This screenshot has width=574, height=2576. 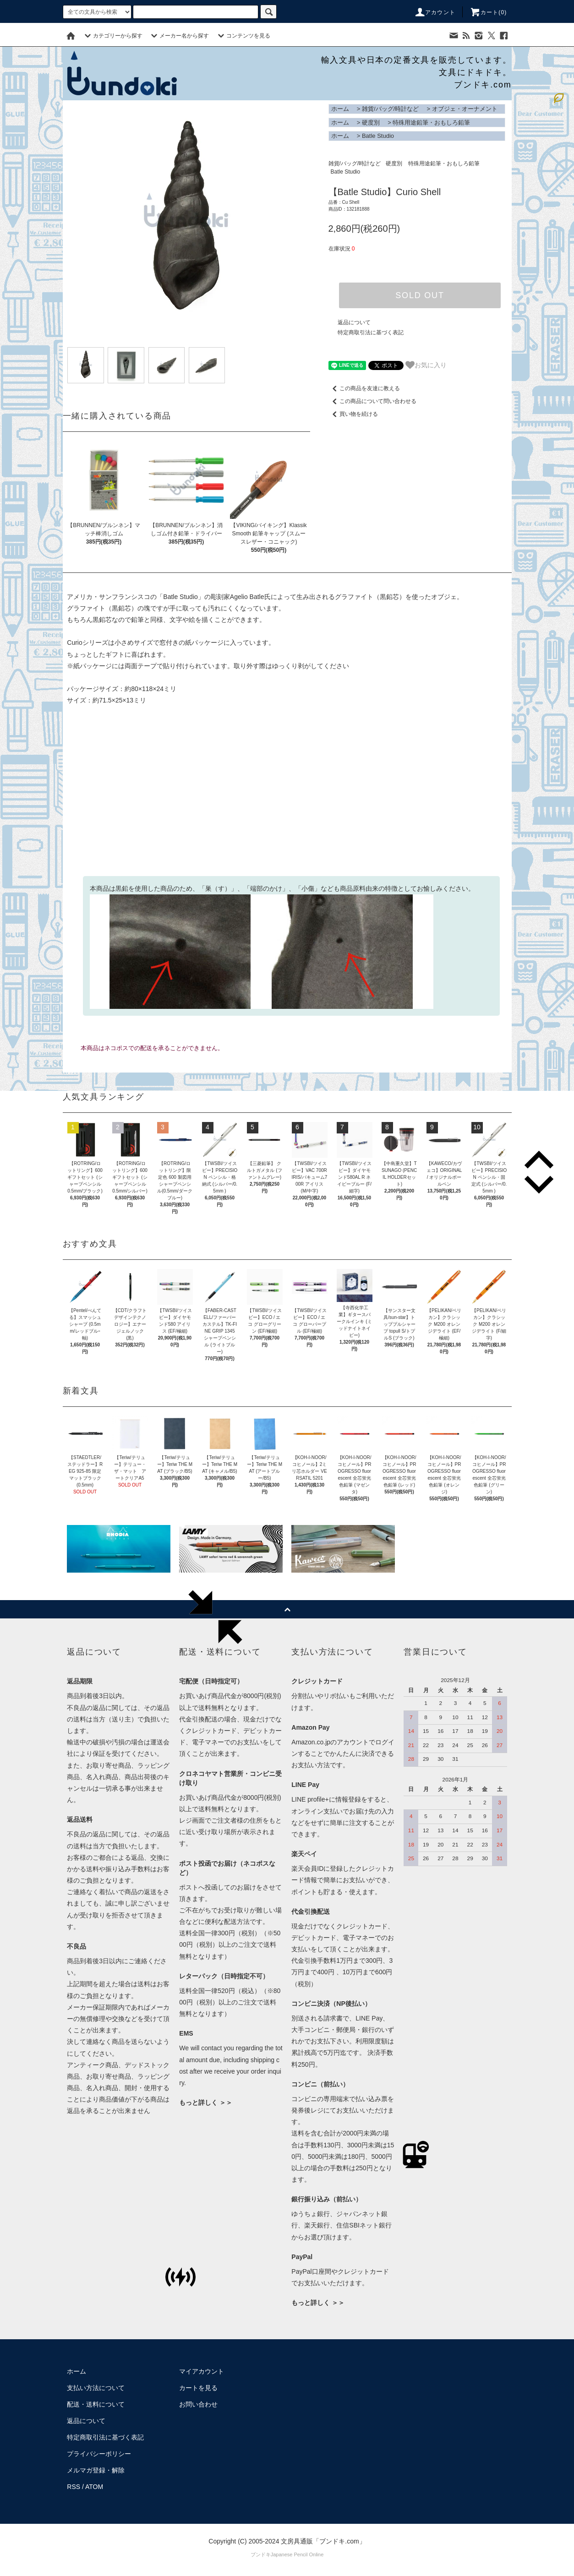 What do you see at coordinates (180, 2277) in the screenshot?
I see `indicates wireless charging is active` at bounding box center [180, 2277].